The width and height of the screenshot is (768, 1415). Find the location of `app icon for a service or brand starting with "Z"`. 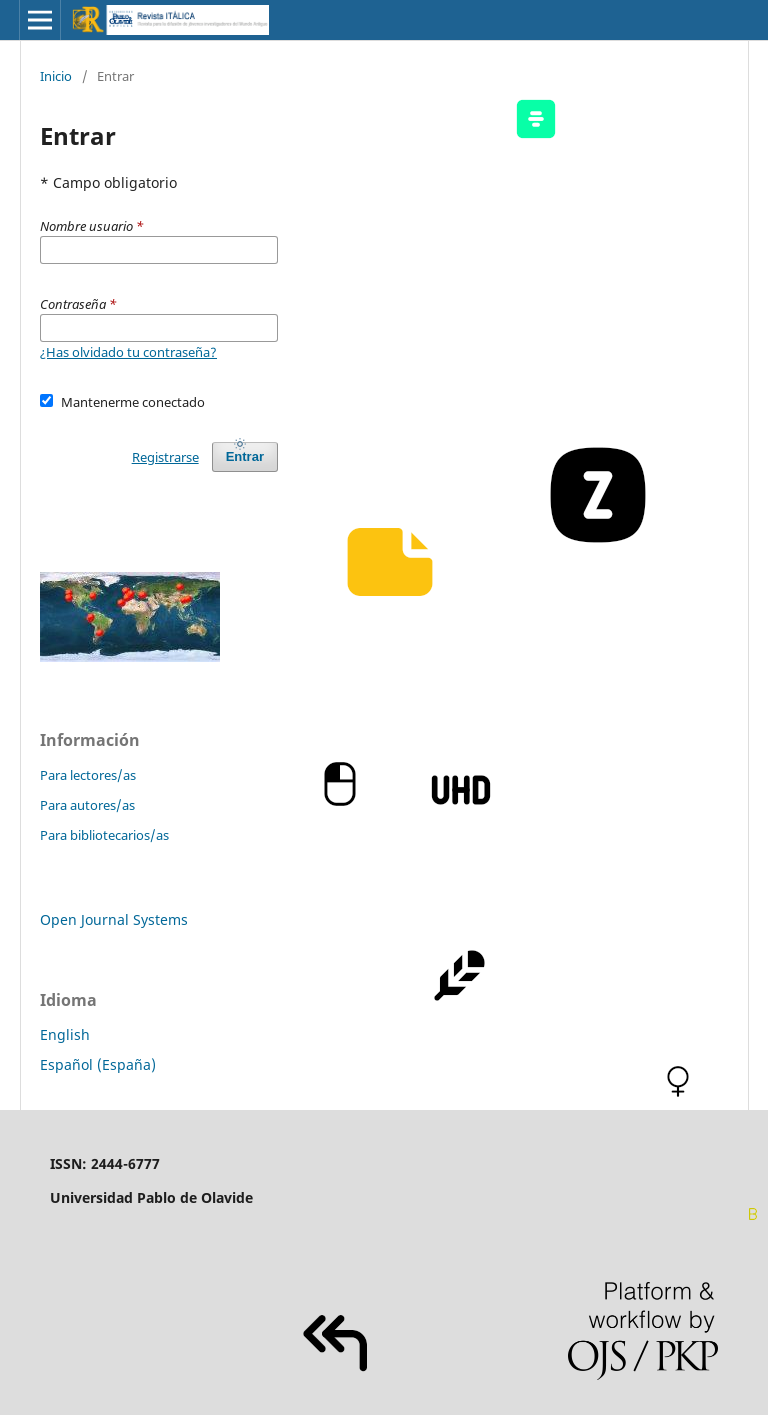

app icon for a service or brand starting with "Z" is located at coordinates (598, 495).